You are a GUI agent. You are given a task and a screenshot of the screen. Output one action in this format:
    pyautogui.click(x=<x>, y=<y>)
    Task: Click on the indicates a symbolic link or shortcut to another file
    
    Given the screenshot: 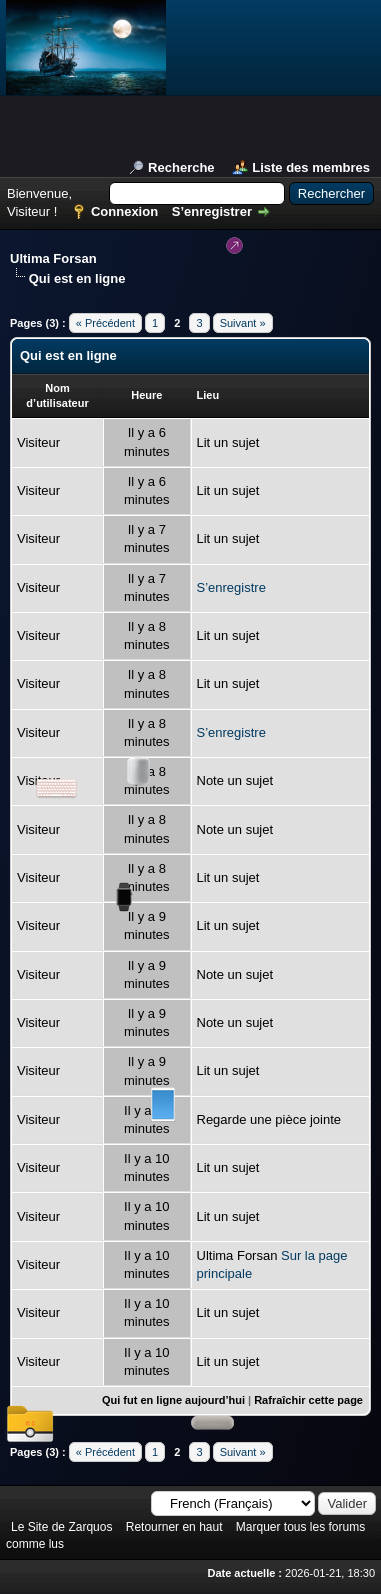 What is the action you would take?
    pyautogui.click(x=234, y=245)
    